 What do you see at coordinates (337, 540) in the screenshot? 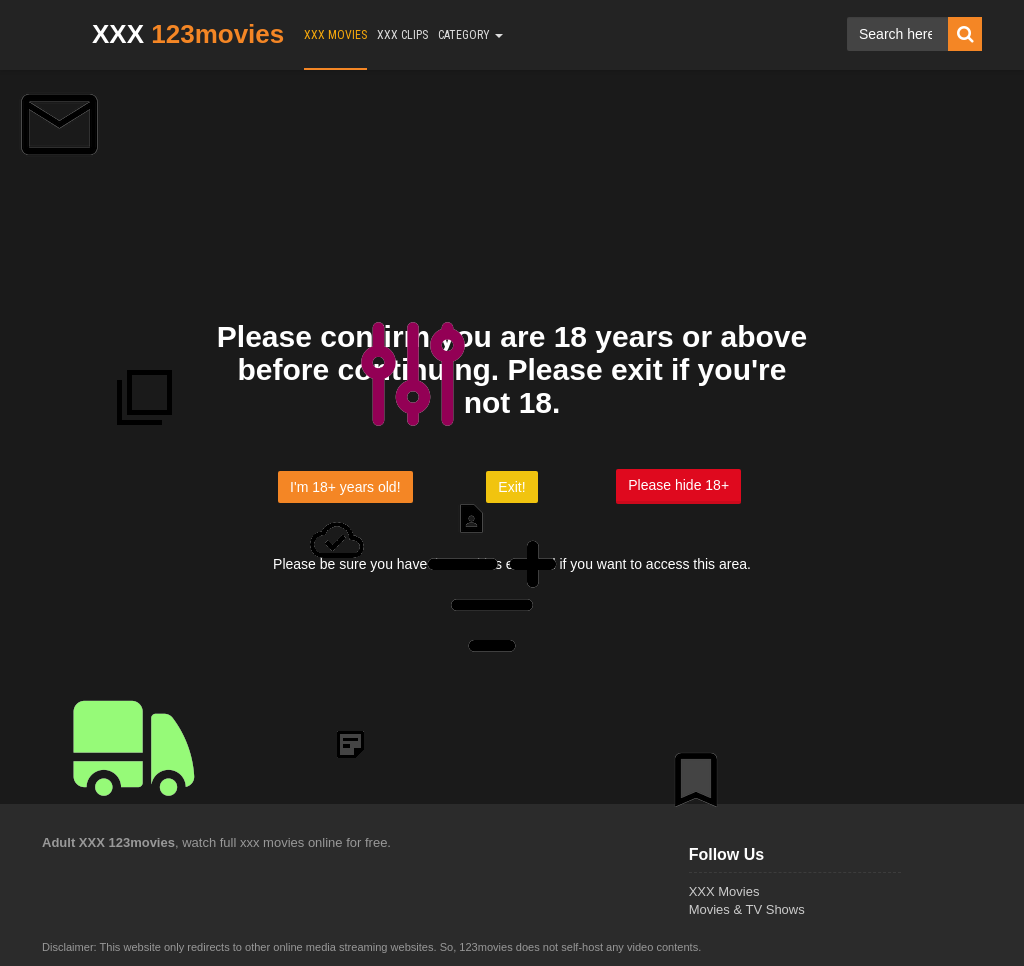
I see `file successfully uploaded to cloud` at bounding box center [337, 540].